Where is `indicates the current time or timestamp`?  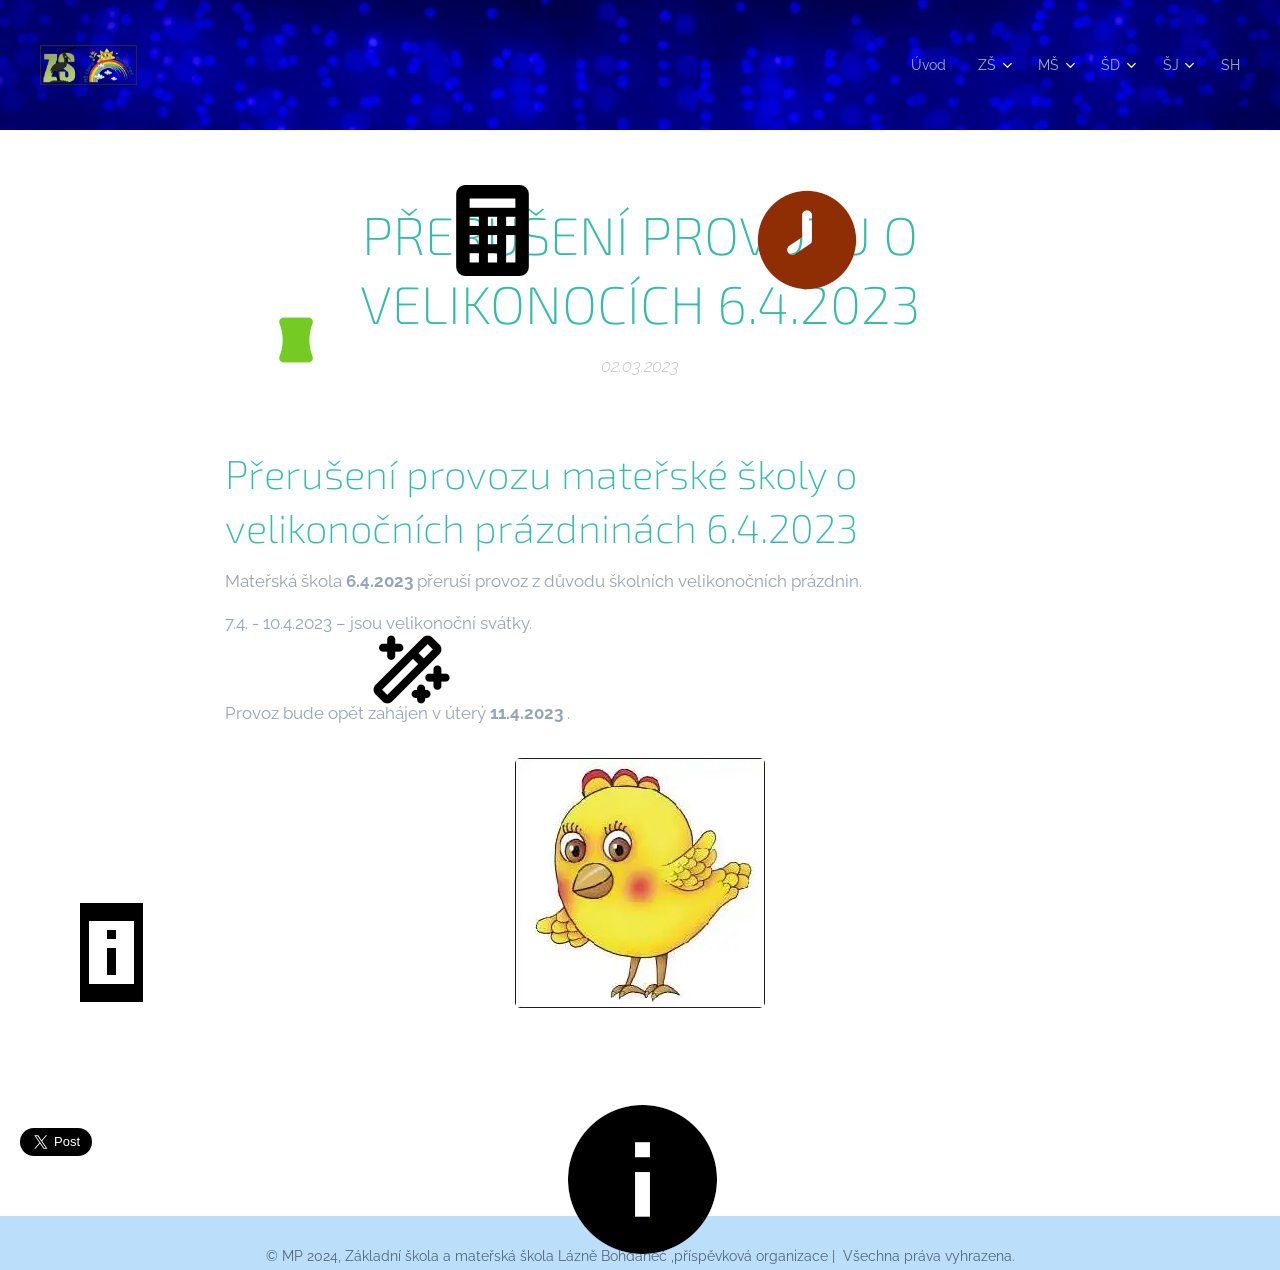 indicates the current time or timestamp is located at coordinates (807, 240).